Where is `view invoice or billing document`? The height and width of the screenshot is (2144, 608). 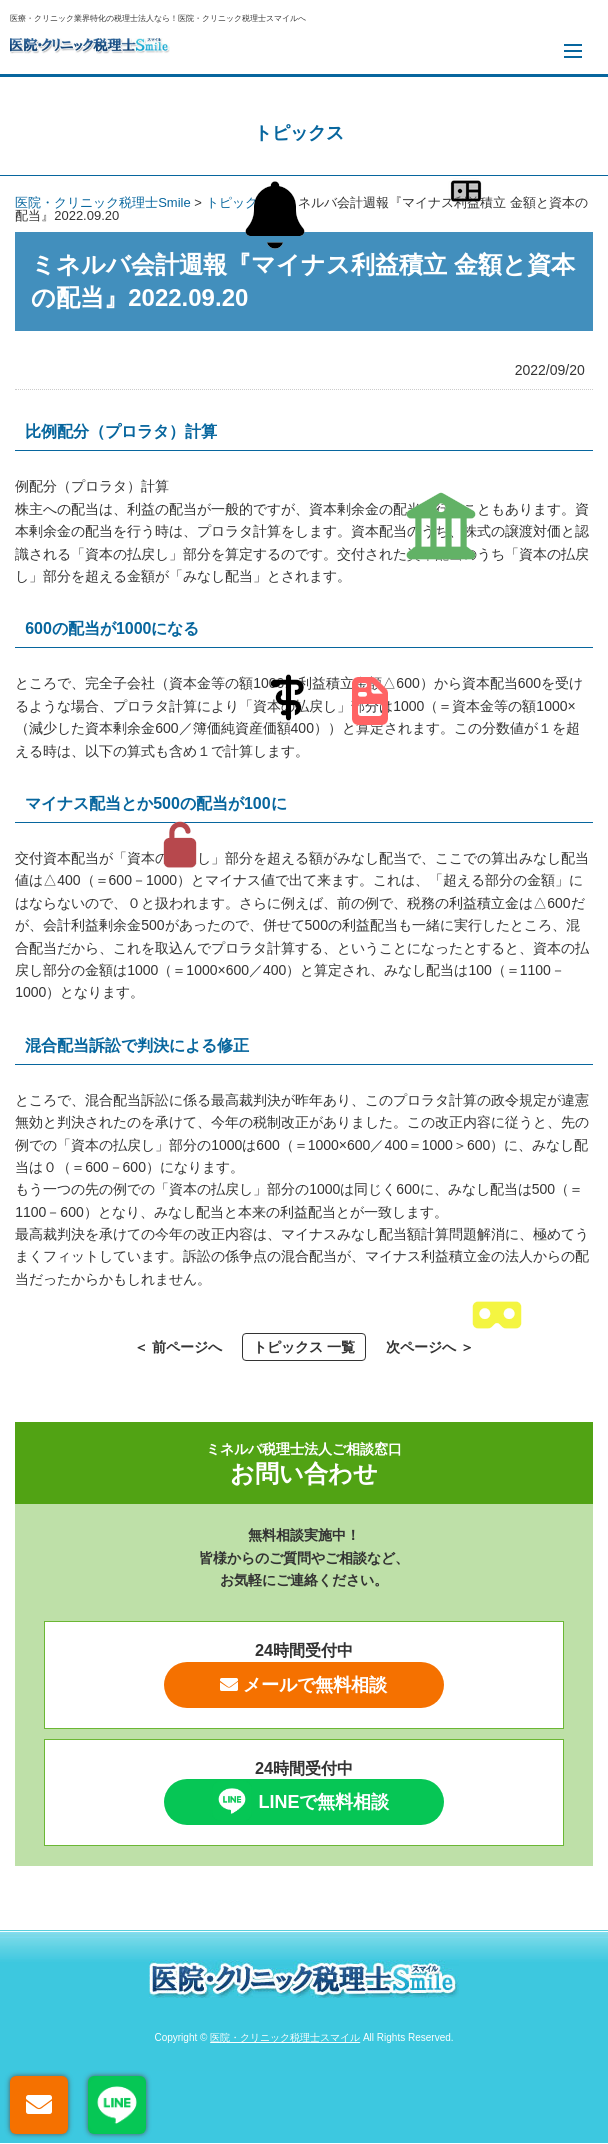 view invoice or billing document is located at coordinates (370, 701).